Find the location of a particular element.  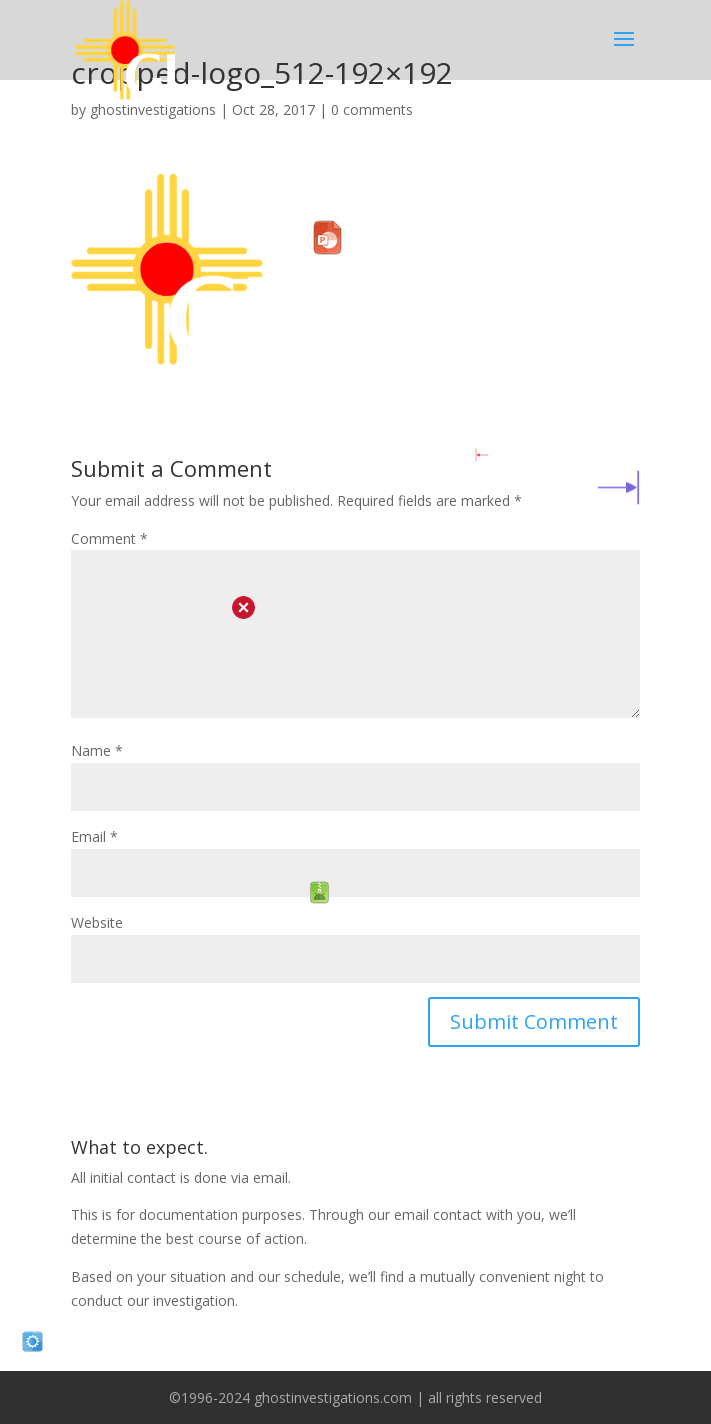

an android application package file is located at coordinates (319, 892).